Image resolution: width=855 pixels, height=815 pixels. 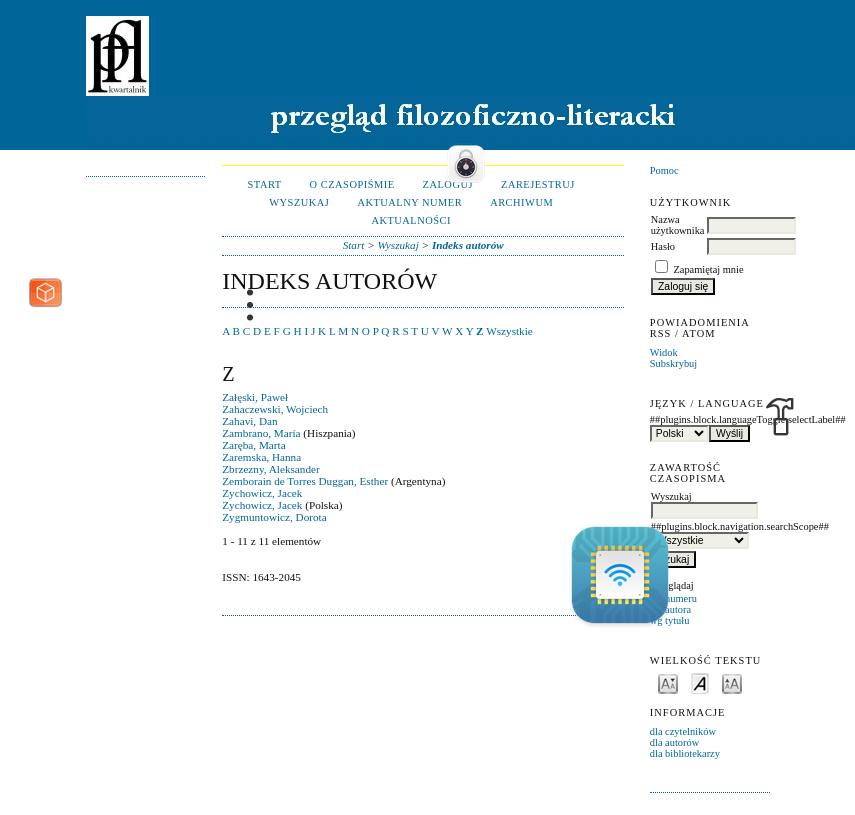 What do you see at coordinates (781, 418) in the screenshot?
I see `access developer tools` at bounding box center [781, 418].